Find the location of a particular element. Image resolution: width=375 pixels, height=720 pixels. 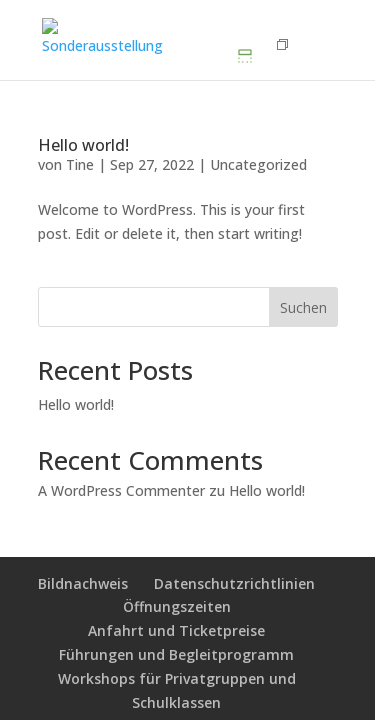

restore window to previous size is located at coordinates (282, 44).